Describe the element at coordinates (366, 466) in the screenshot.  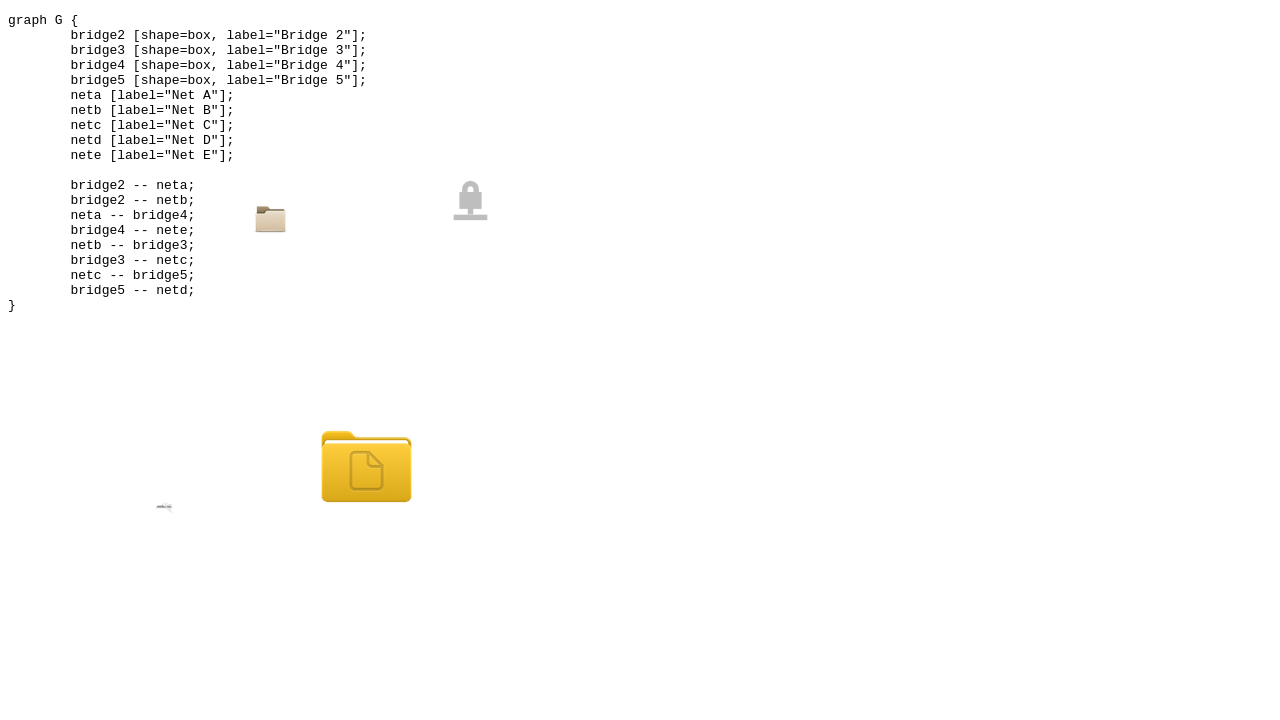
I see `open your documents folder` at that location.